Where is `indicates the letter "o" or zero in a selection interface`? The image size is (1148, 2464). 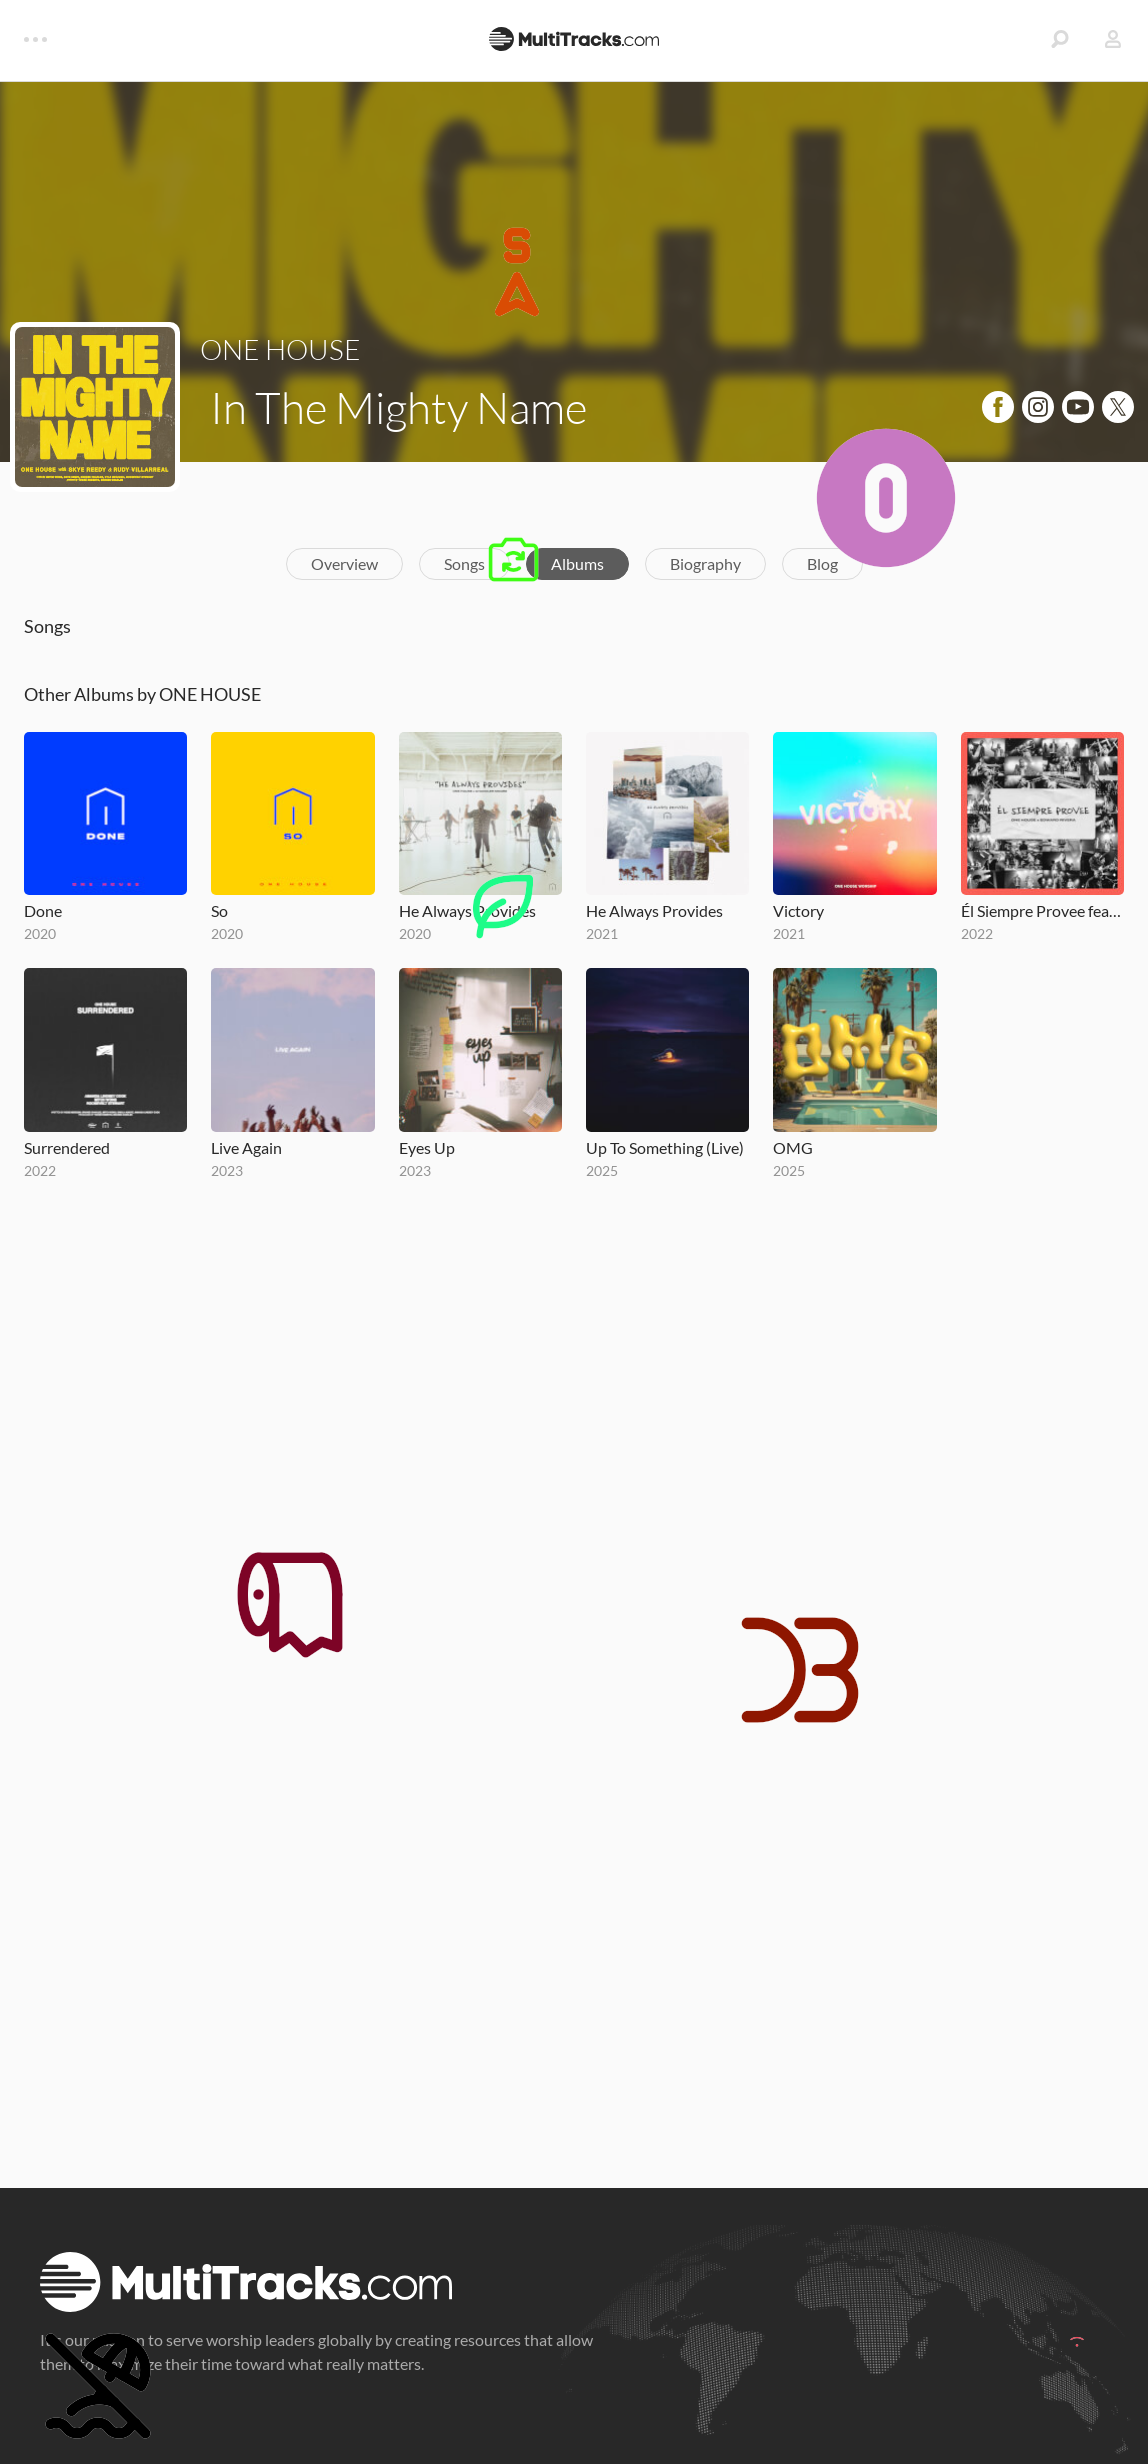 indicates the letter "o" or zero in a selection interface is located at coordinates (886, 498).